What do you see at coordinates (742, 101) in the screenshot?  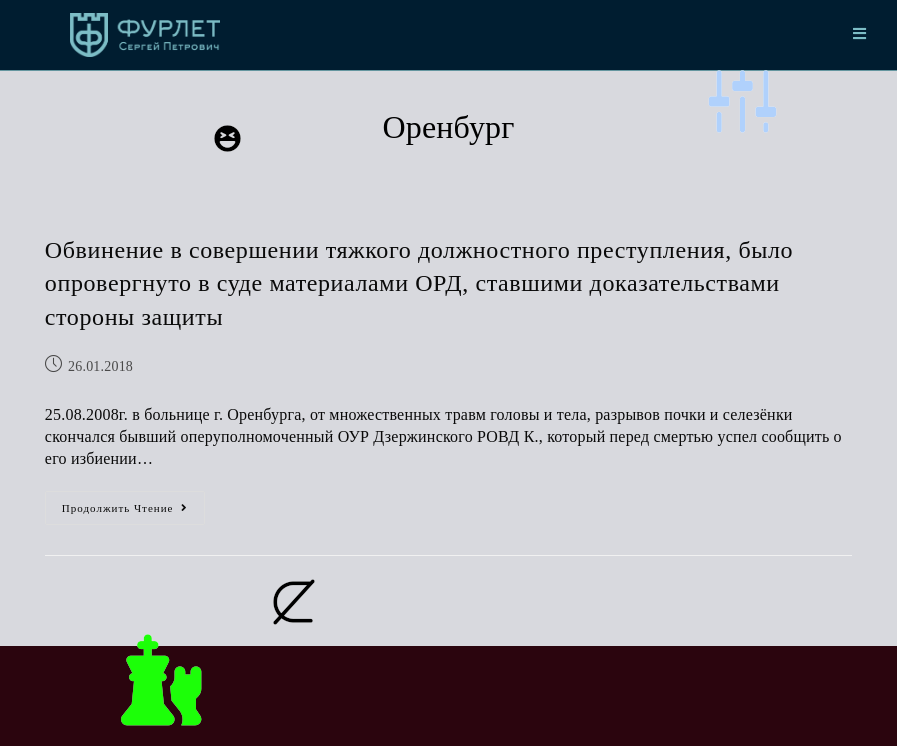 I see `adjust settings or preferences` at bounding box center [742, 101].